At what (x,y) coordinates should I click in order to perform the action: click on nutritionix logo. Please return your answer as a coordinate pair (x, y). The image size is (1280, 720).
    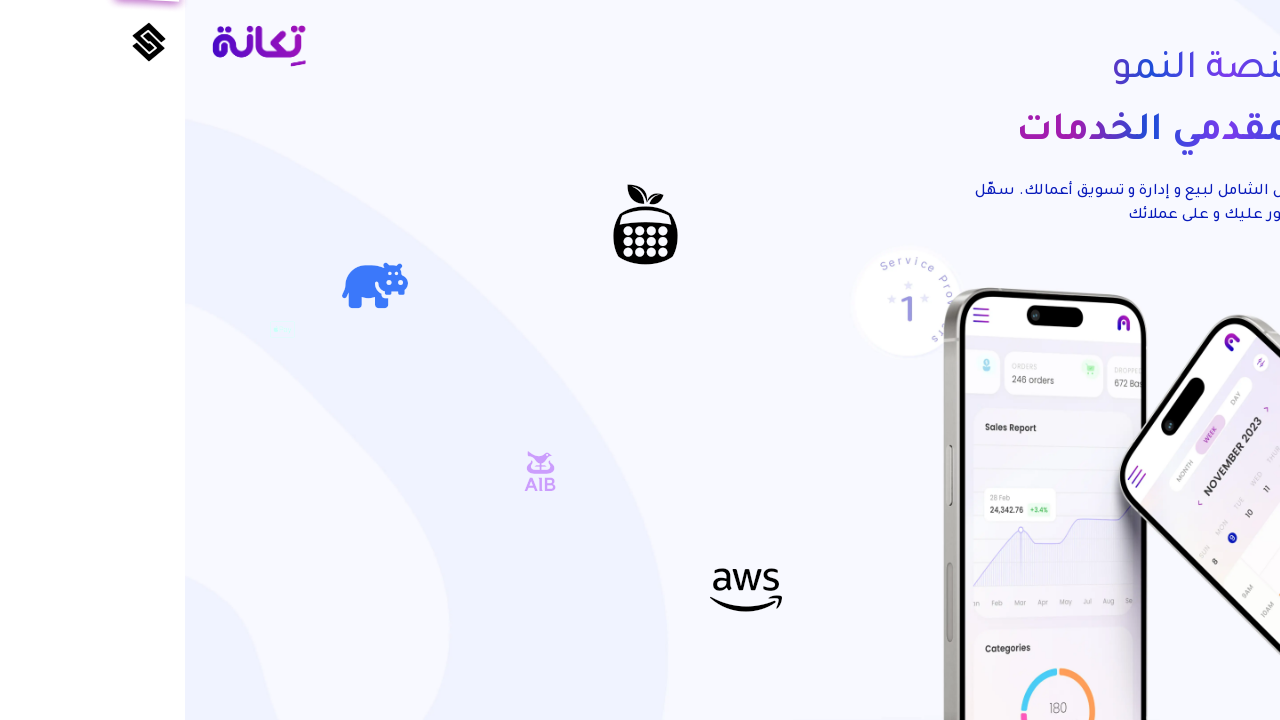
    Looking at the image, I should click on (645, 224).